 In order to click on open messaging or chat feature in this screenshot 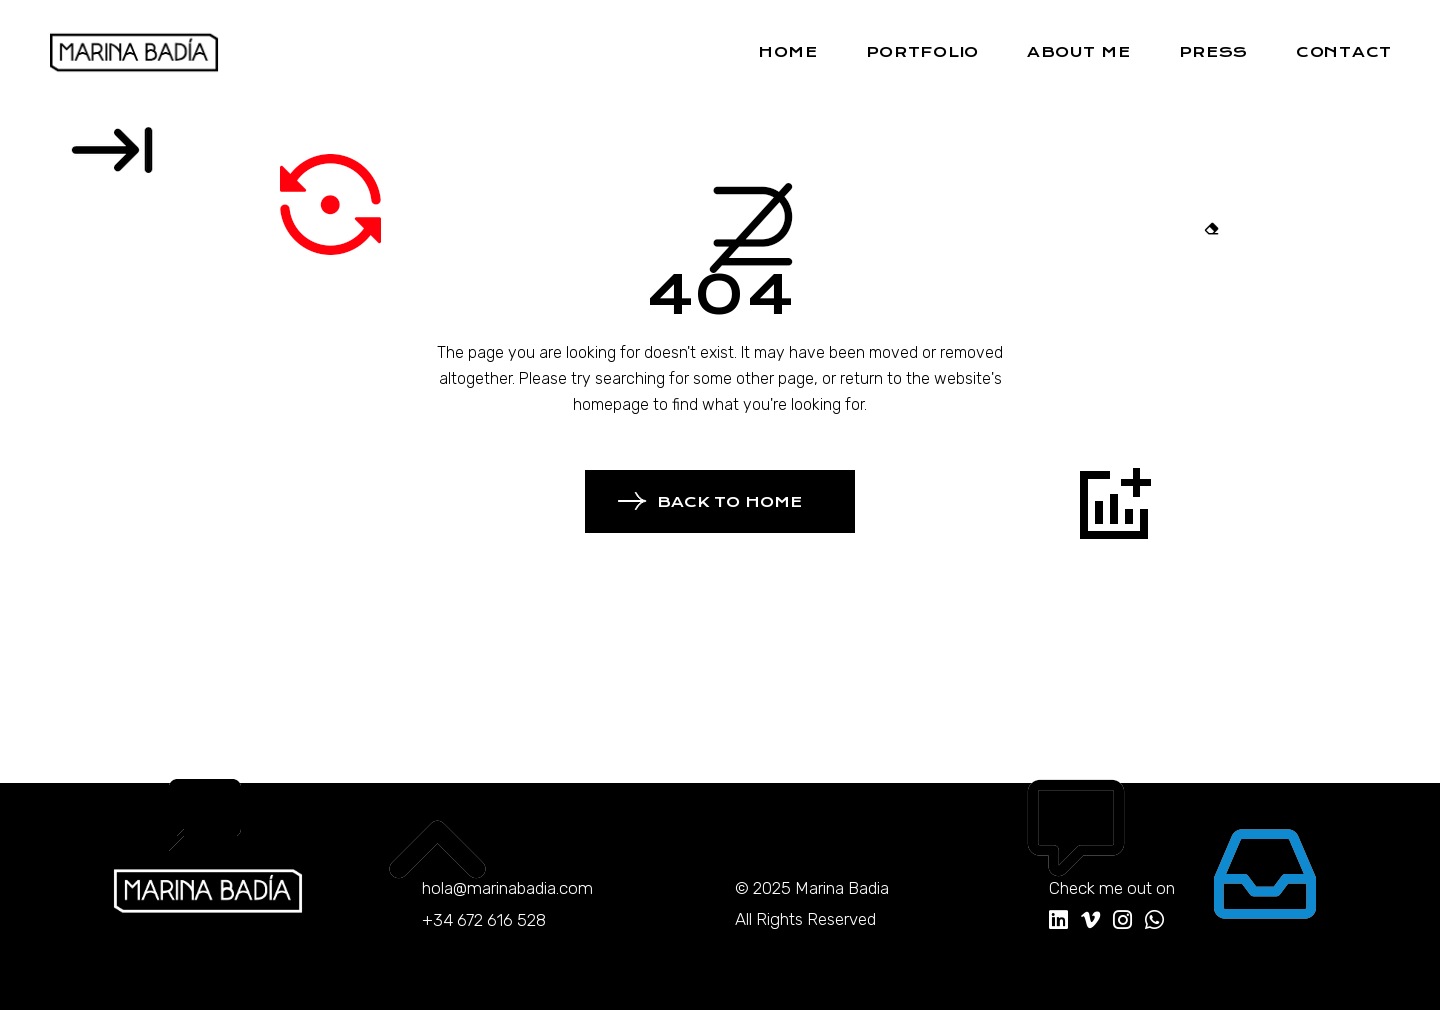, I will do `click(205, 815)`.